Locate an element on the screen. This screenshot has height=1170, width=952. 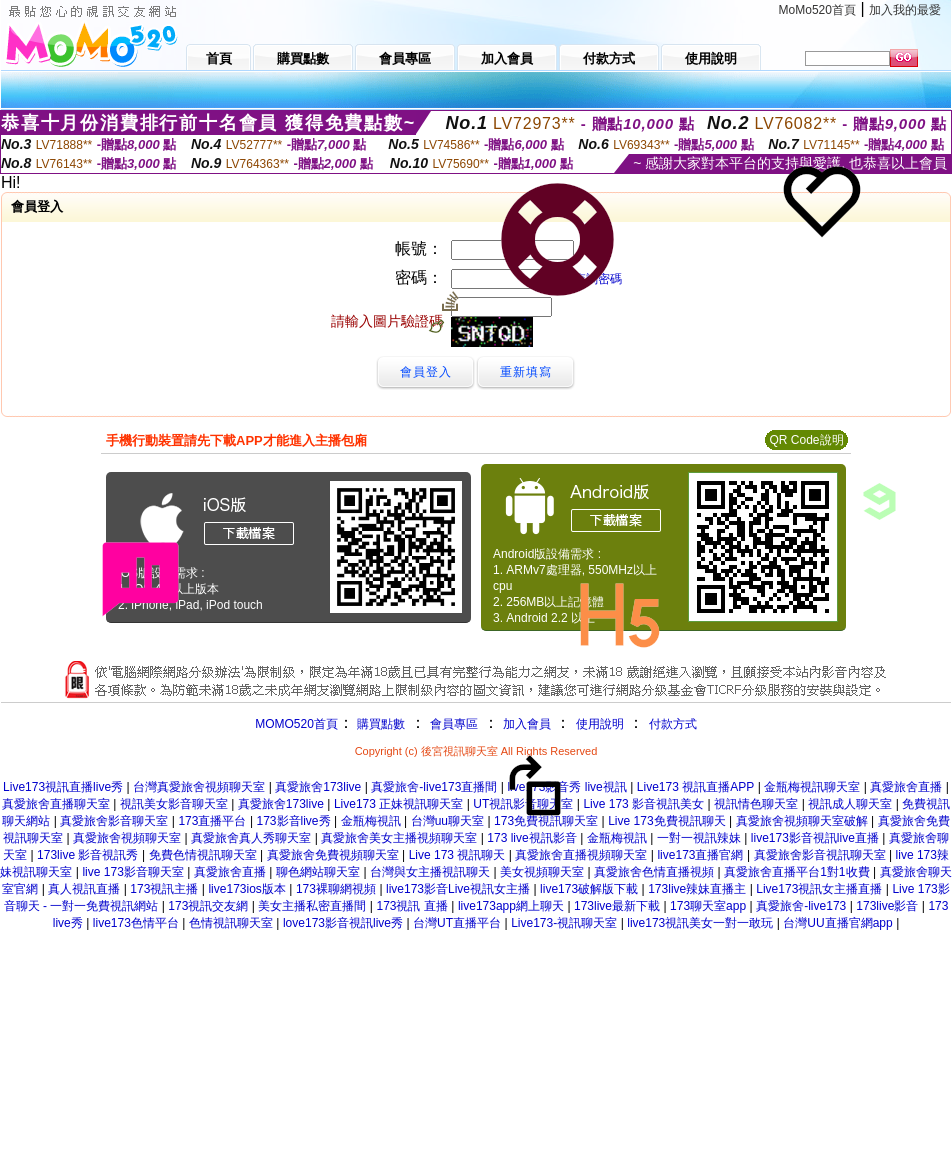
visit stack overflow website is located at coordinates (450, 301).